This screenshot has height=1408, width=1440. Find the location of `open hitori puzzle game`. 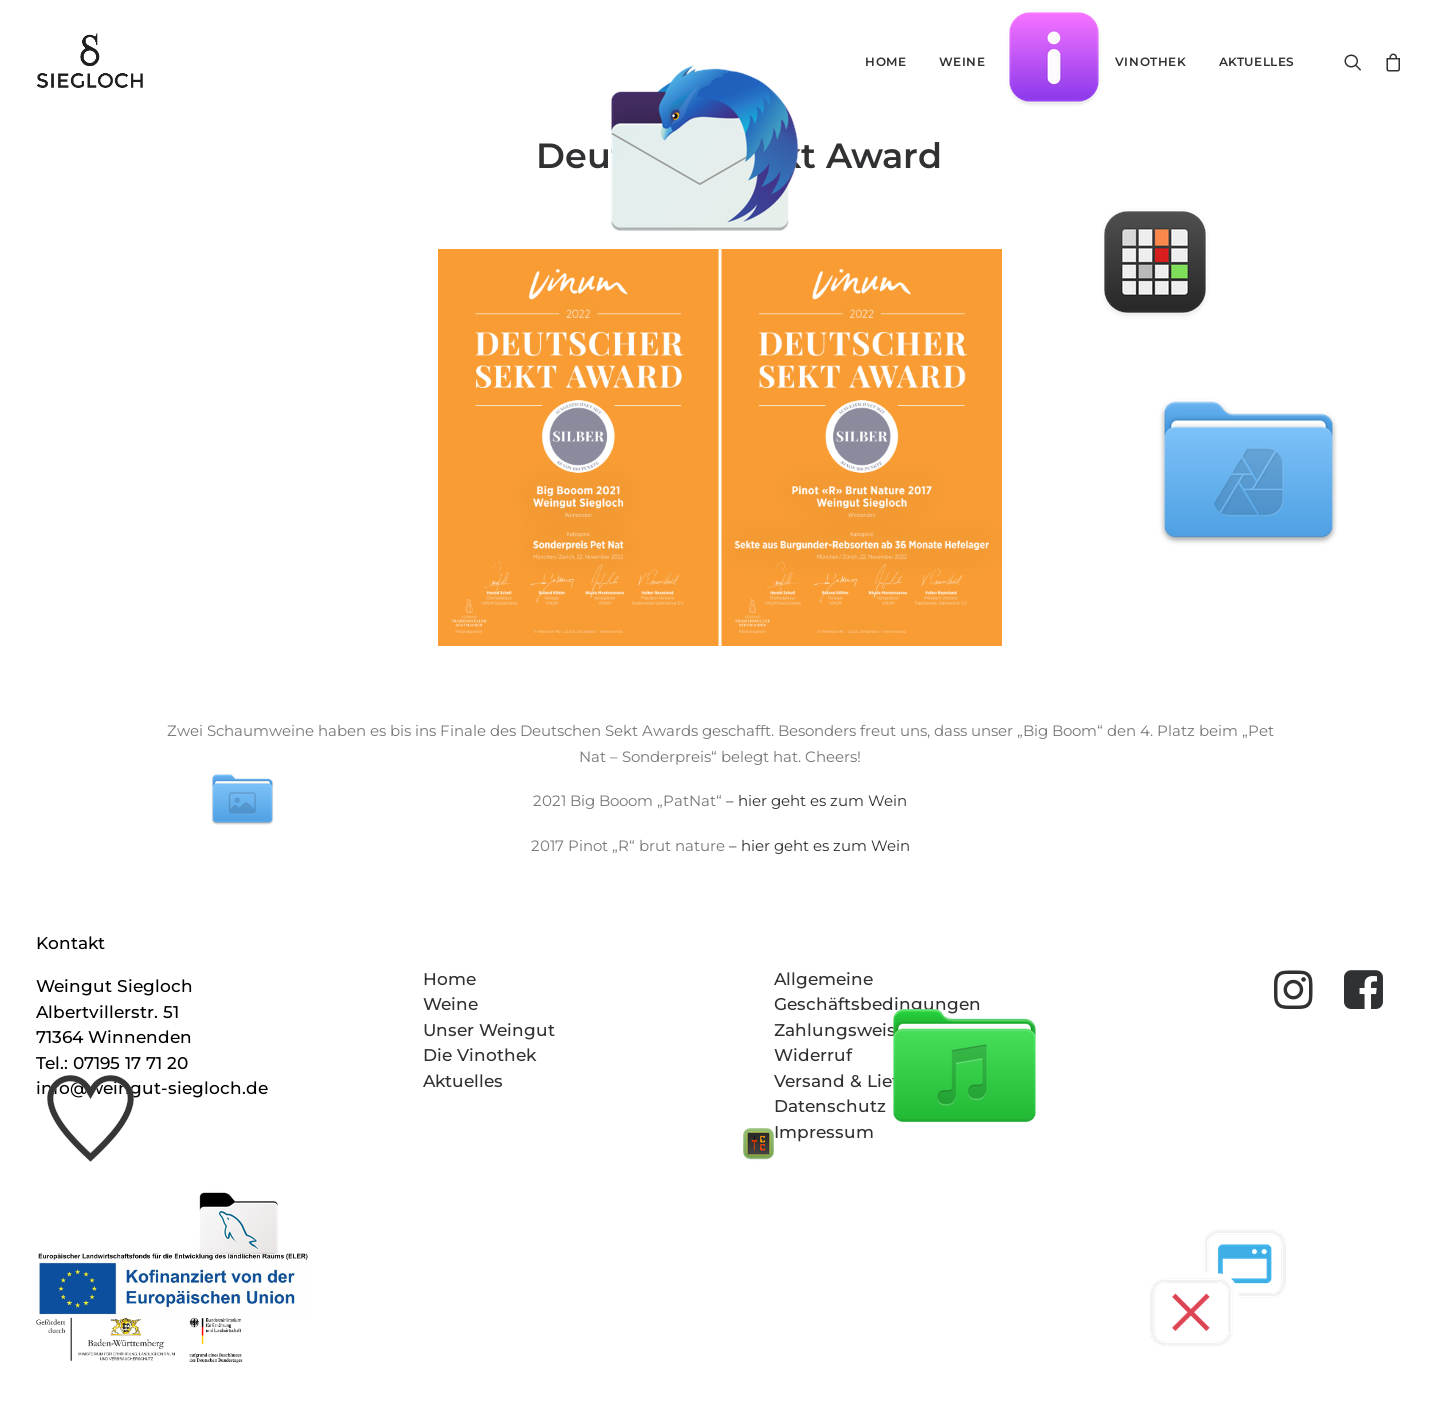

open hitori puzzle game is located at coordinates (1155, 262).